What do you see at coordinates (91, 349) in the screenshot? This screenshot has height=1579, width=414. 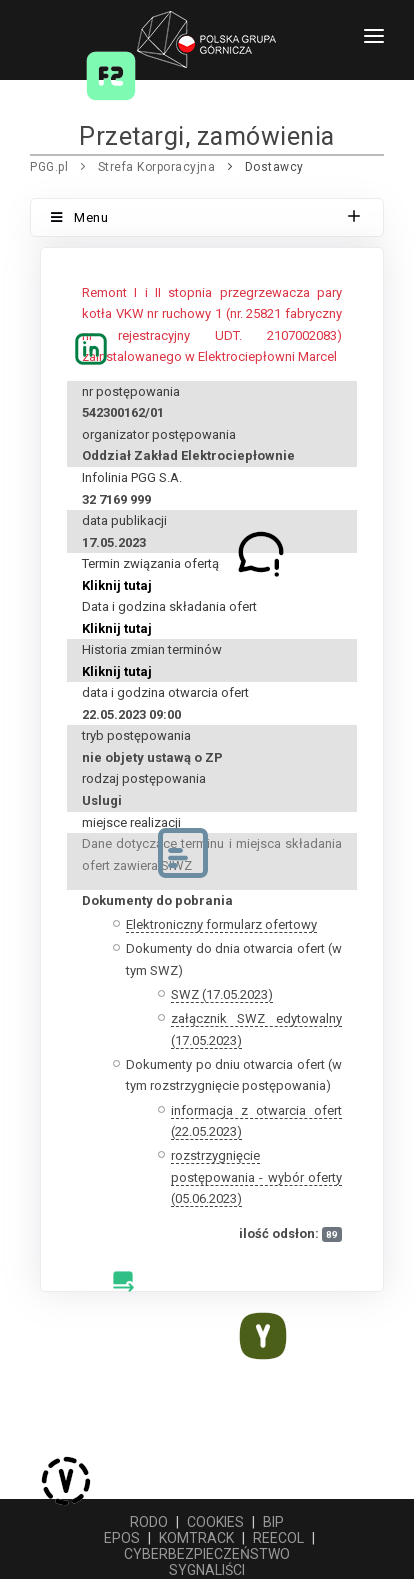 I see `connect with LinkedIn` at bounding box center [91, 349].